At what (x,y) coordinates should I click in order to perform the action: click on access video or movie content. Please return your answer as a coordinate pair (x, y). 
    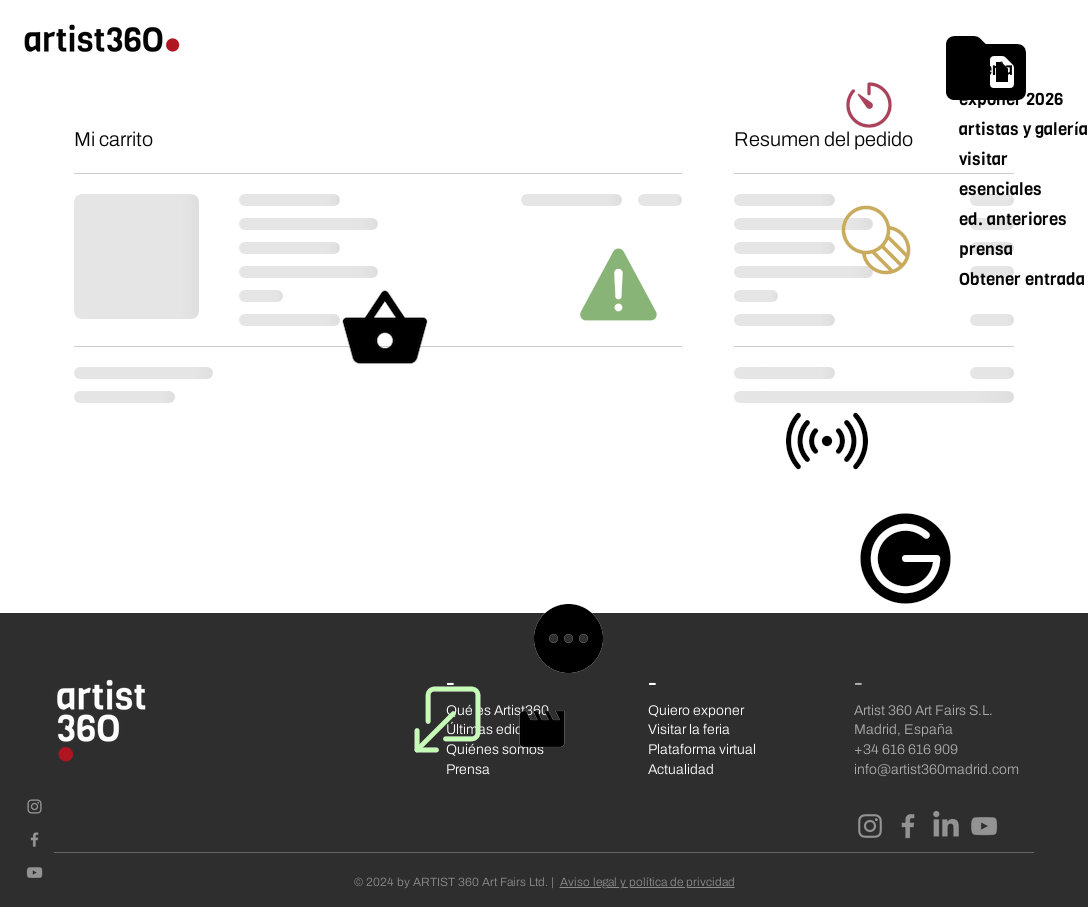
    Looking at the image, I should click on (542, 729).